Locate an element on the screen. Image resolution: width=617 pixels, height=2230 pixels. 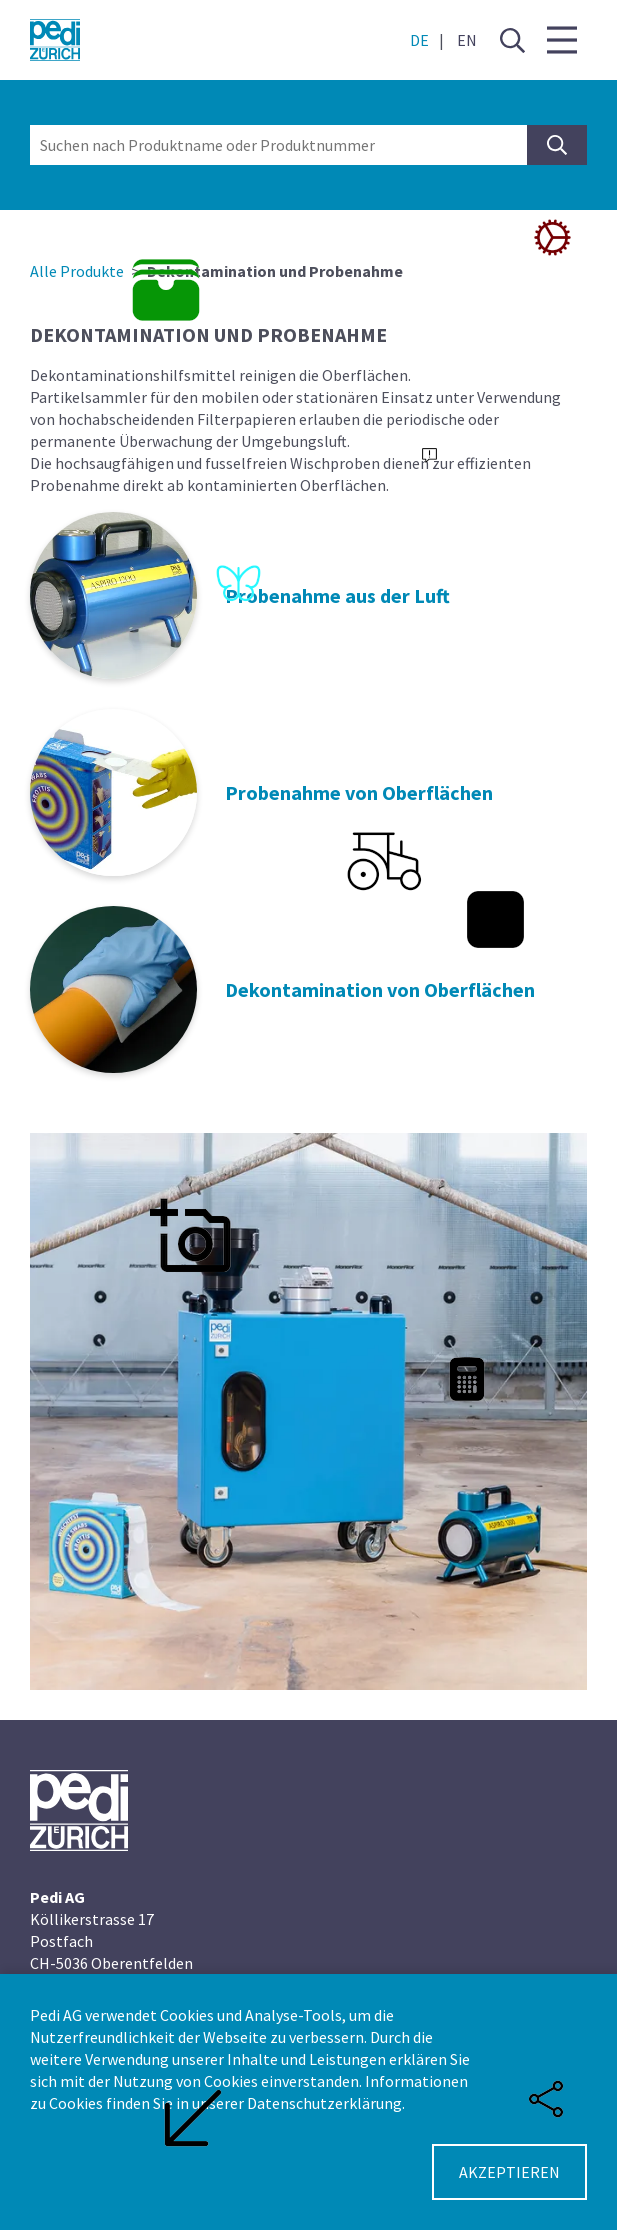
open the calculator app is located at coordinates (467, 1379).